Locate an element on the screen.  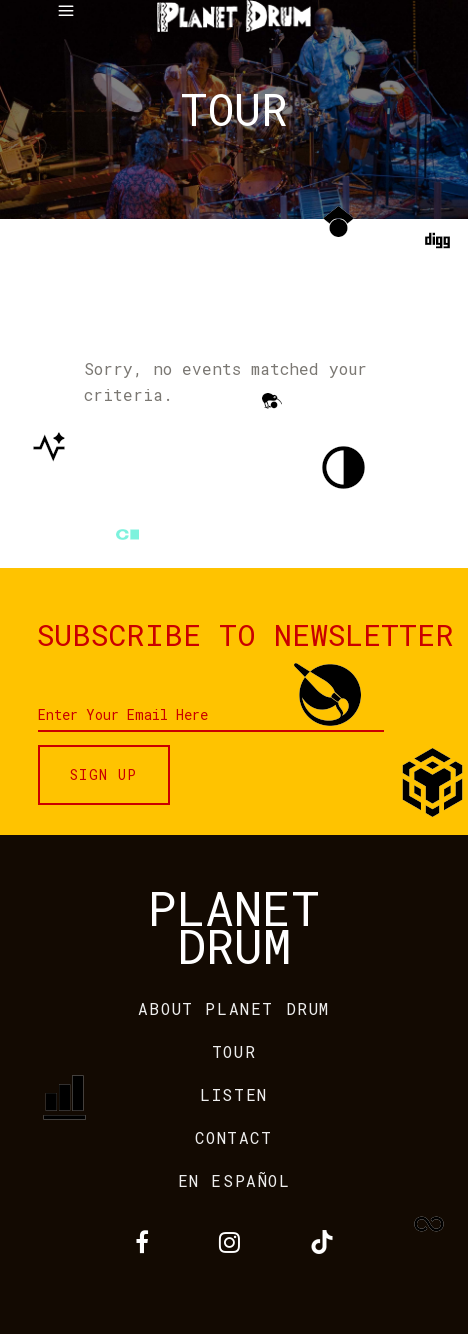
bnb chain logo is located at coordinates (432, 782).